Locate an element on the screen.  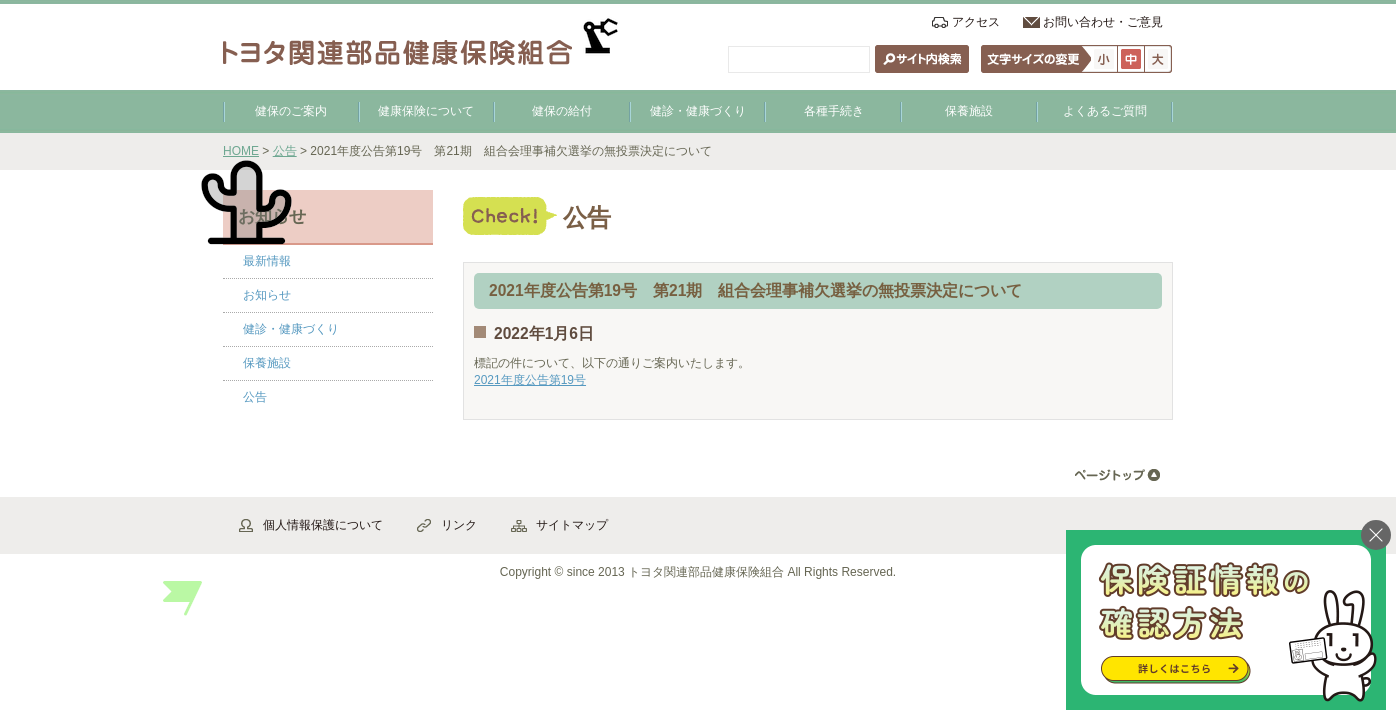
indicates desert or arid climate theme is located at coordinates (246, 205).